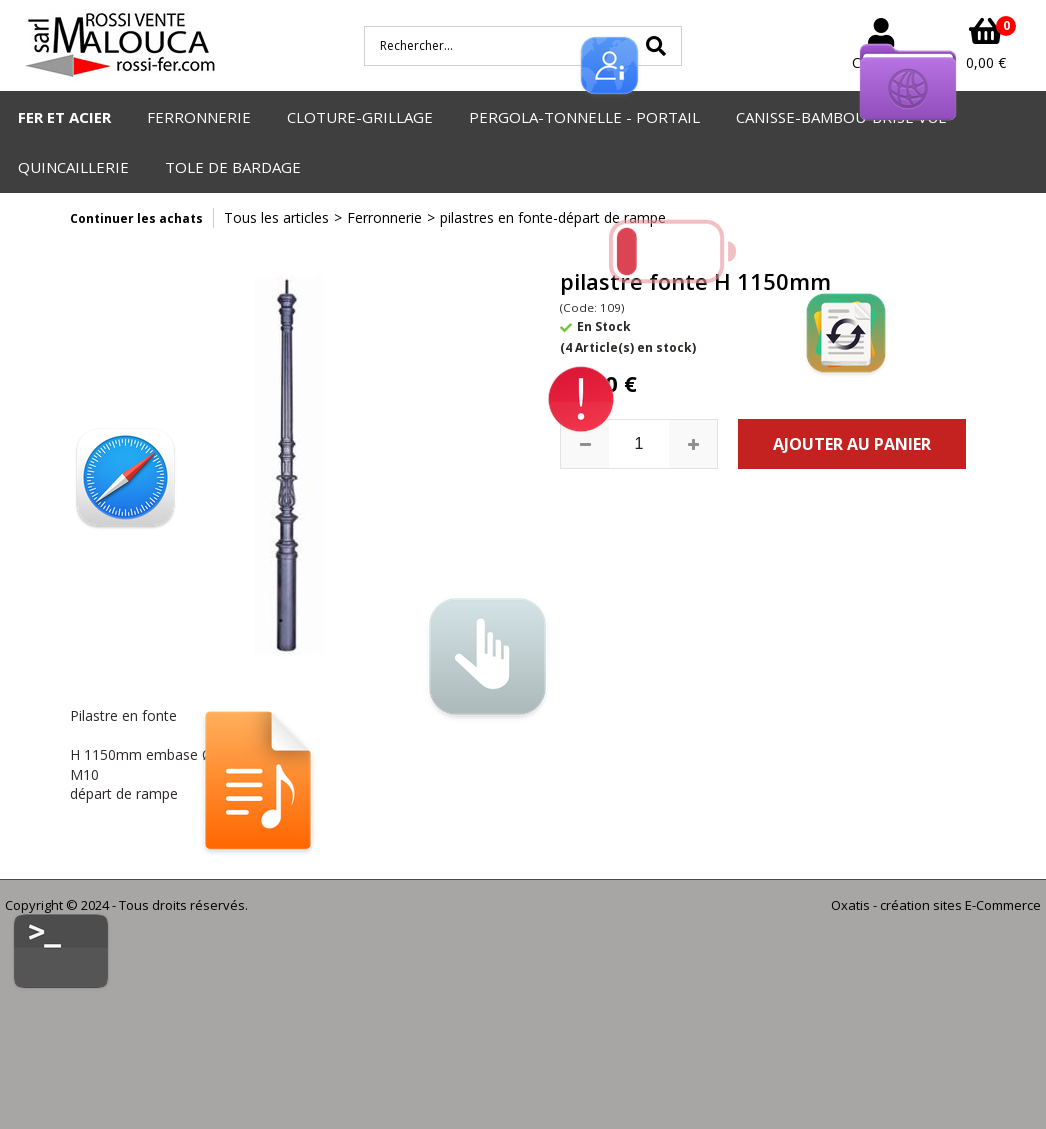  What do you see at coordinates (487, 656) in the screenshot?
I see `open touché app for touch bar customization` at bounding box center [487, 656].